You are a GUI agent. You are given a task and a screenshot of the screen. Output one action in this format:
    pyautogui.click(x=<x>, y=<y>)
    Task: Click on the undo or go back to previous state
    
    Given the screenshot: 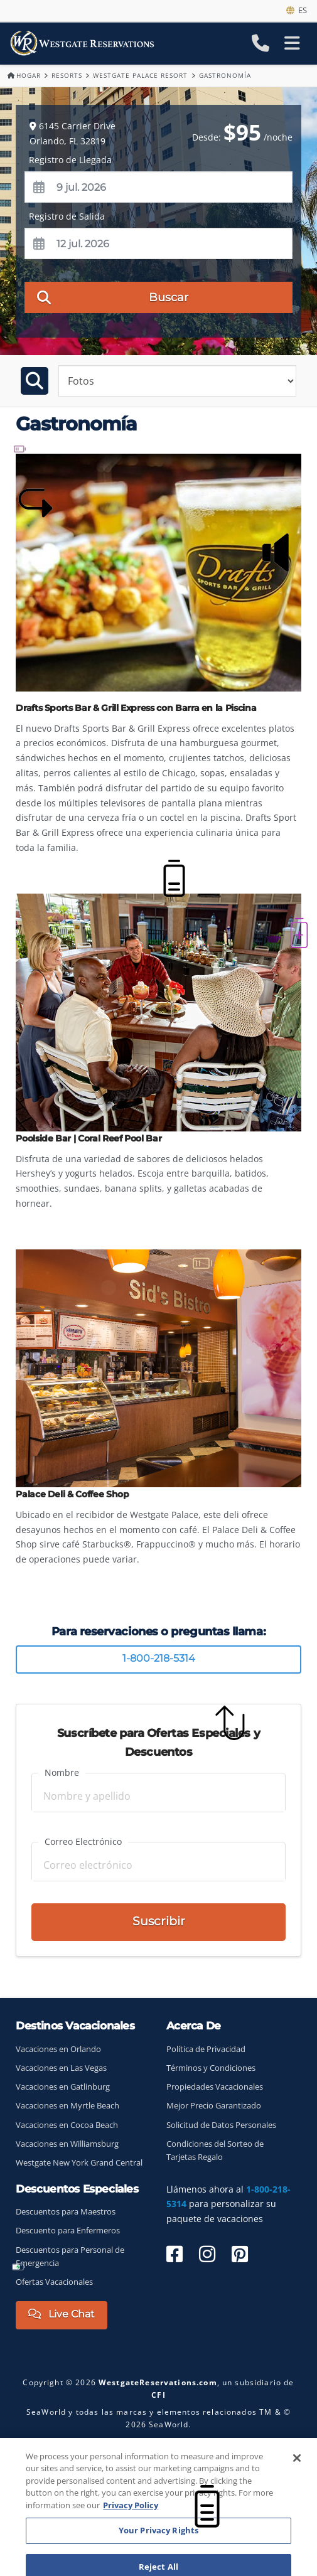 What is the action you would take?
    pyautogui.click(x=231, y=1723)
    